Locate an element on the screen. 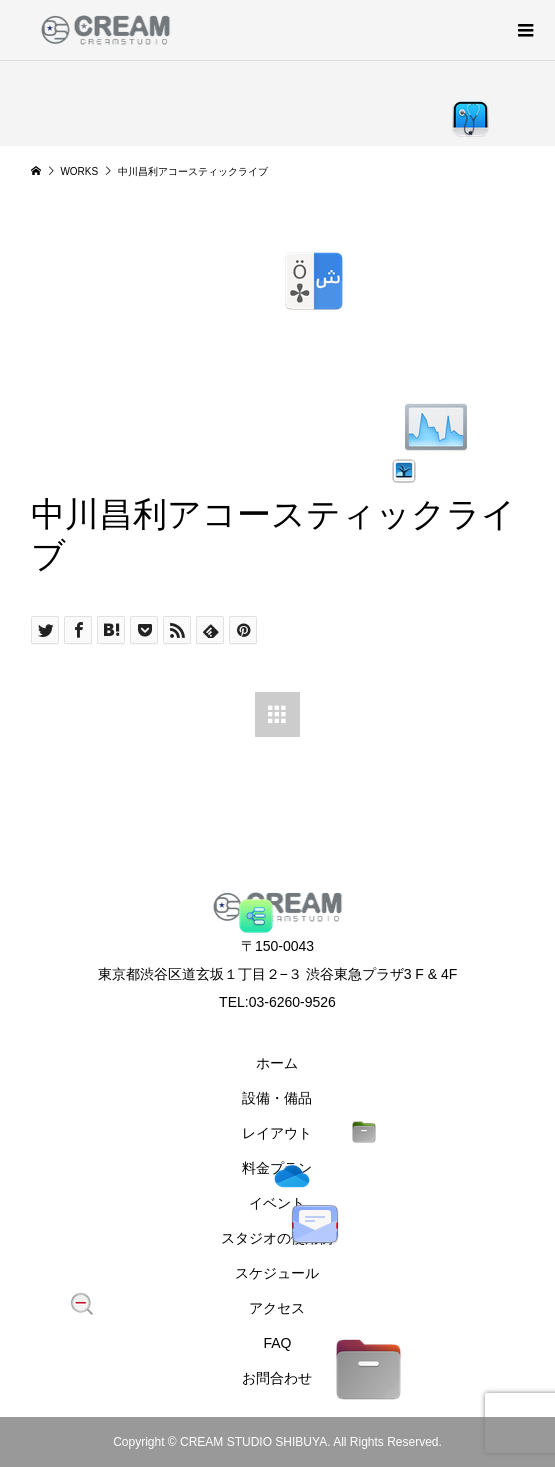 The height and width of the screenshot is (1467, 555). zoom out to see more content is located at coordinates (82, 1304).